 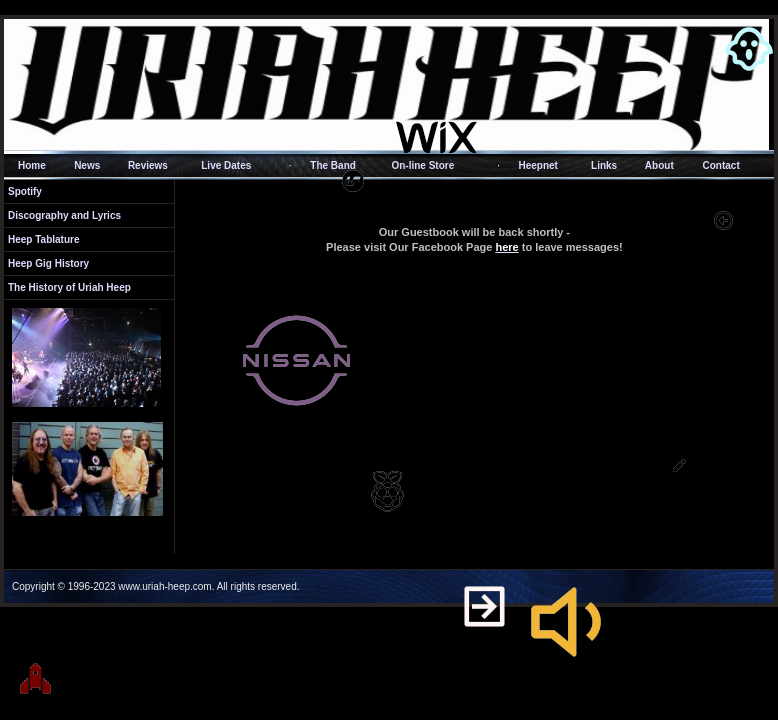 What do you see at coordinates (749, 49) in the screenshot?
I see `ghost mode or incognito status indicator` at bounding box center [749, 49].